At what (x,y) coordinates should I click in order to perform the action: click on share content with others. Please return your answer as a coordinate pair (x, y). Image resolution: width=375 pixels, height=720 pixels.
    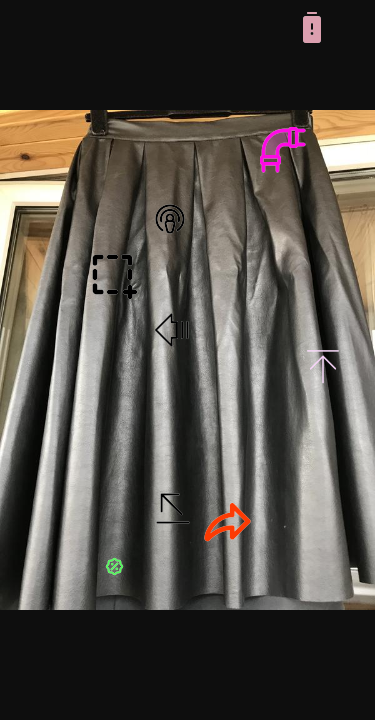
    Looking at the image, I should click on (227, 524).